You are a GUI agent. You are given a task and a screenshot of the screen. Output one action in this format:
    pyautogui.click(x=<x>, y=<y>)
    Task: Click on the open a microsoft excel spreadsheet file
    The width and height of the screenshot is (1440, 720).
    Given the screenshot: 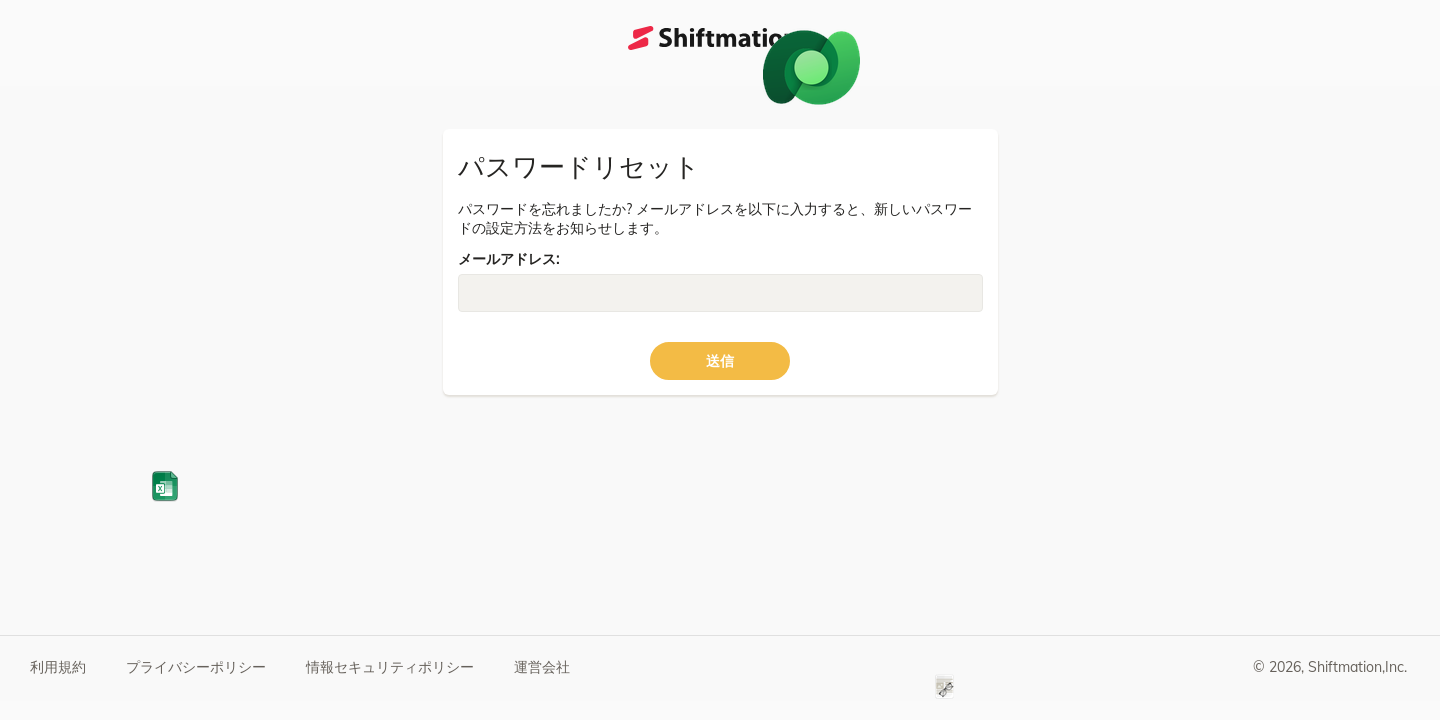 What is the action you would take?
    pyautogui.click(x=165, y=486)
    